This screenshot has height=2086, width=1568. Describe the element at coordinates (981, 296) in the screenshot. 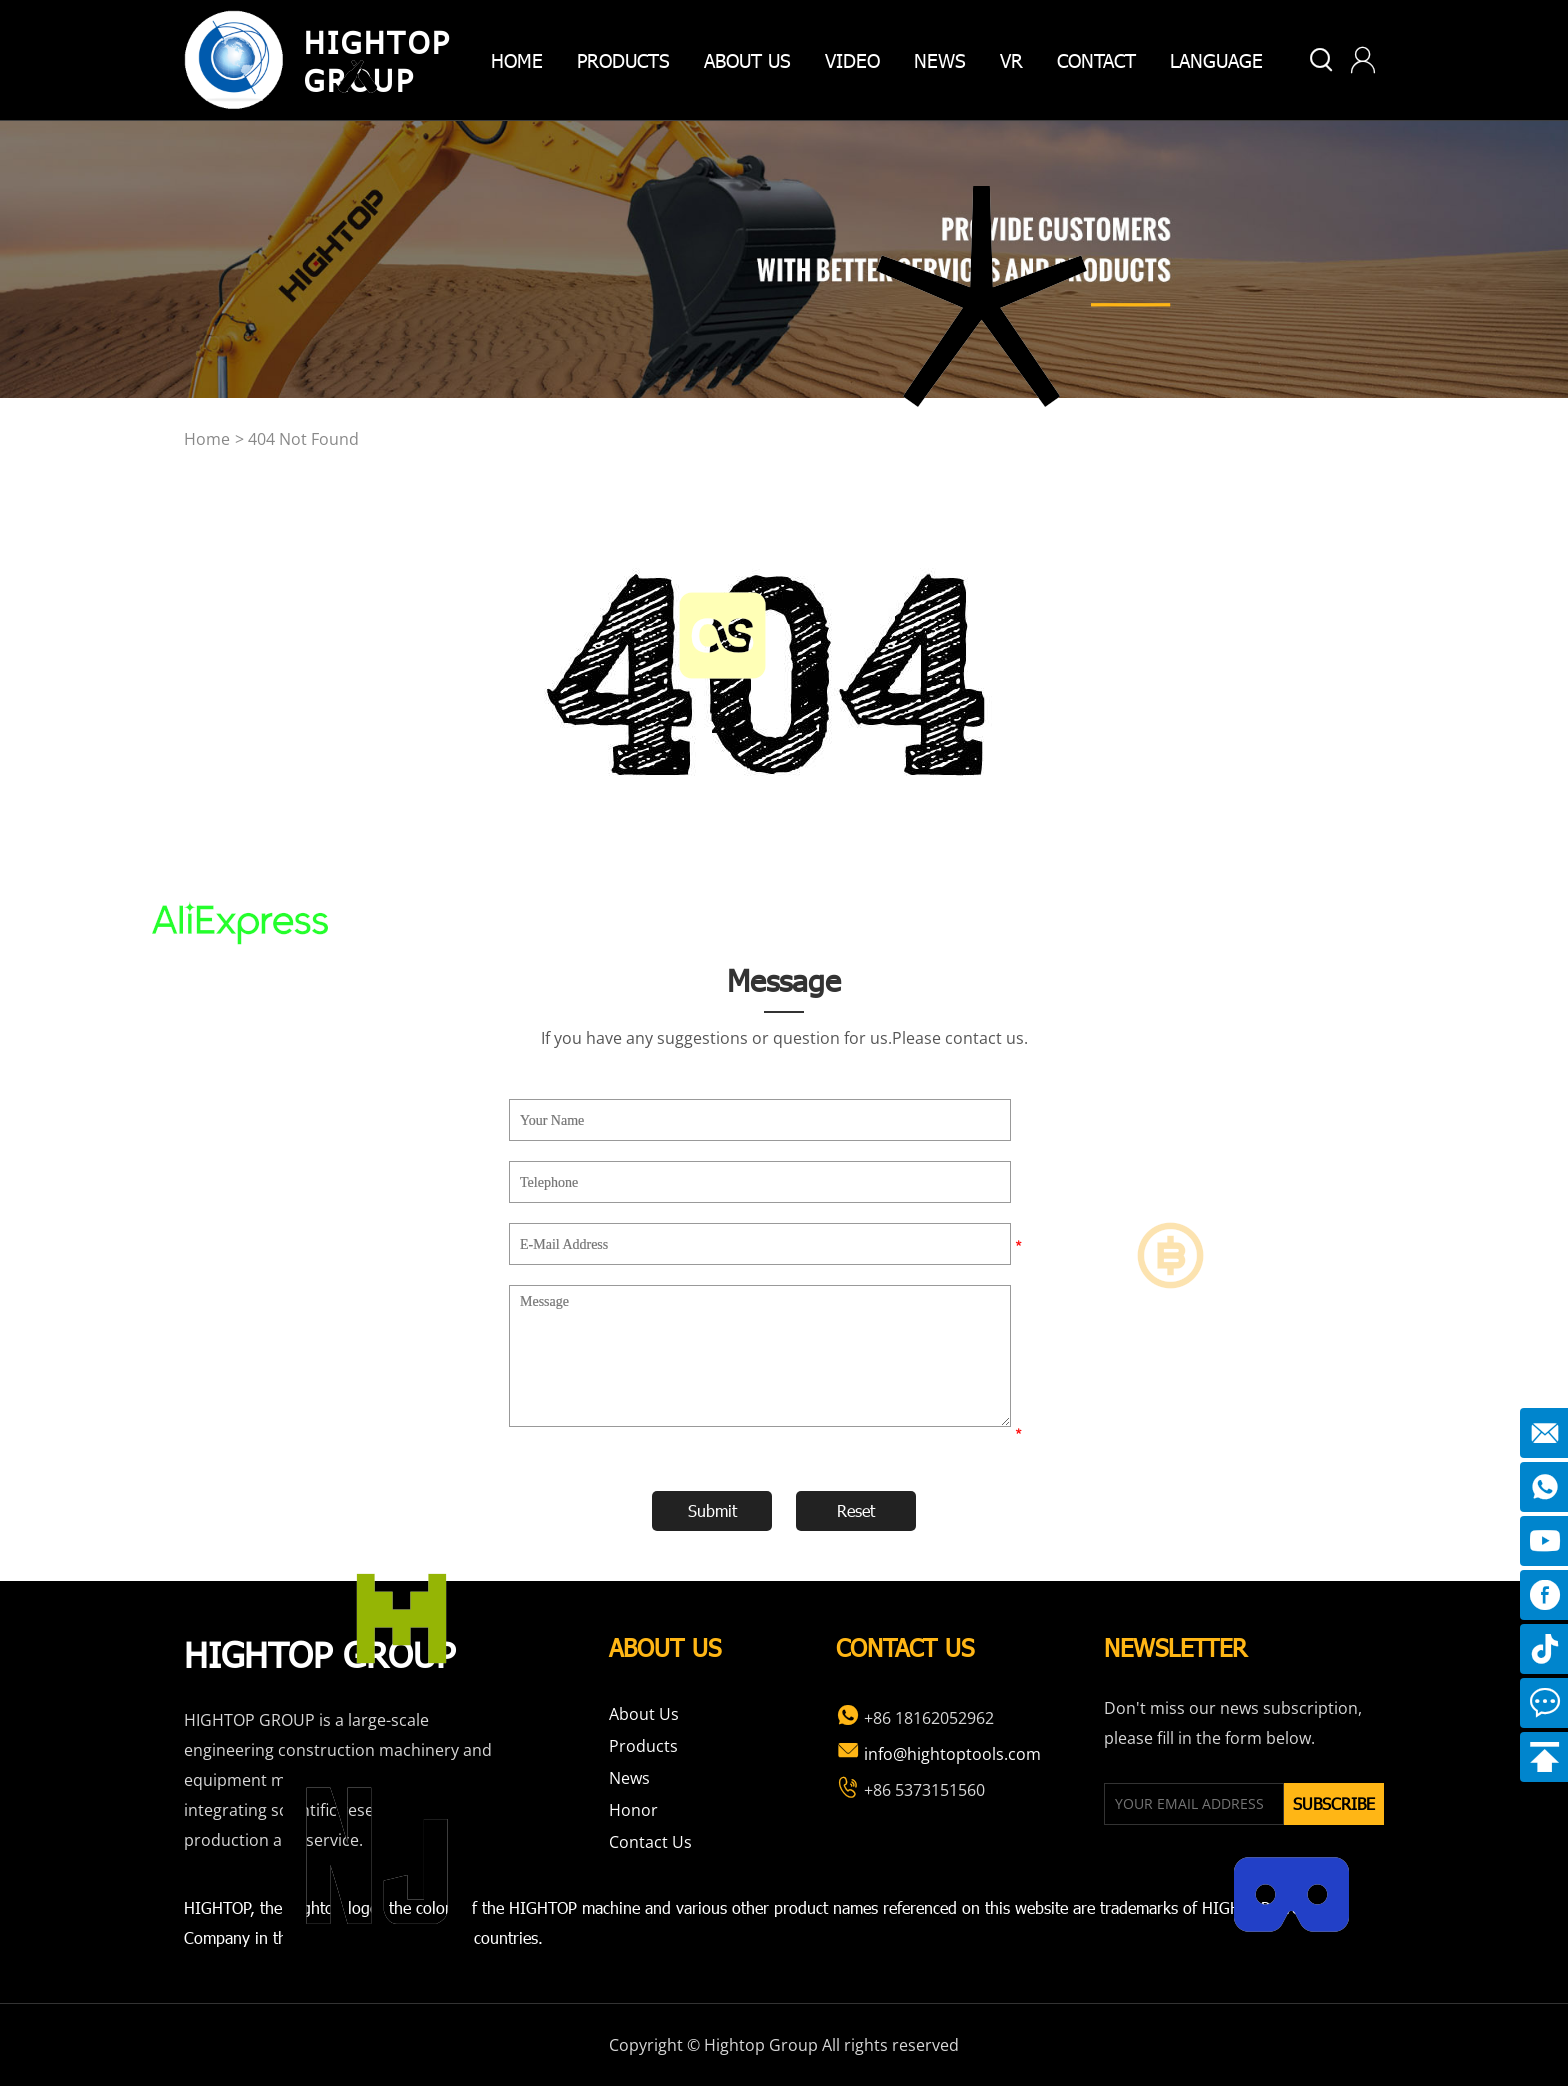

I see `advent of code logo` at that location.